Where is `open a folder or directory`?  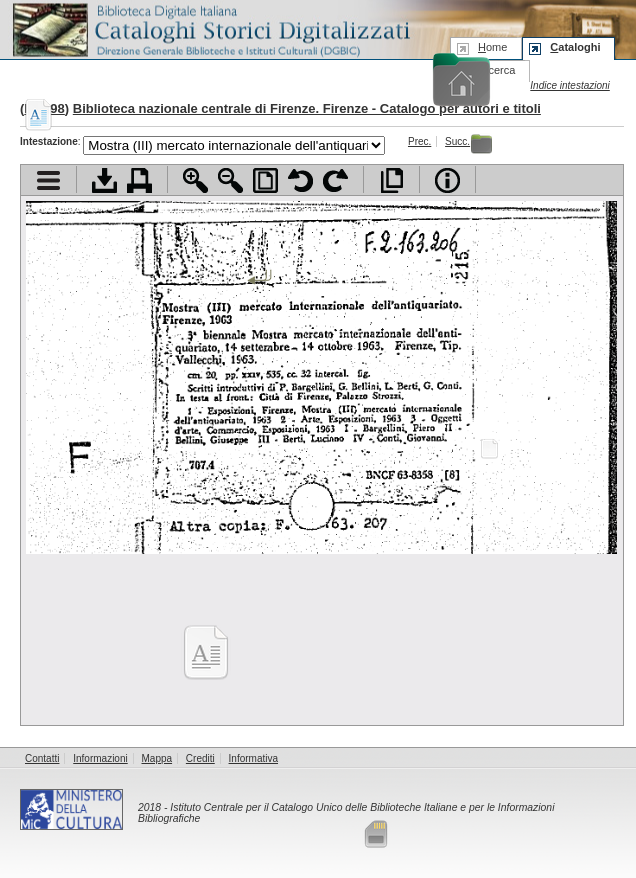
open a folder or directory is located at coordinates (481, 143).